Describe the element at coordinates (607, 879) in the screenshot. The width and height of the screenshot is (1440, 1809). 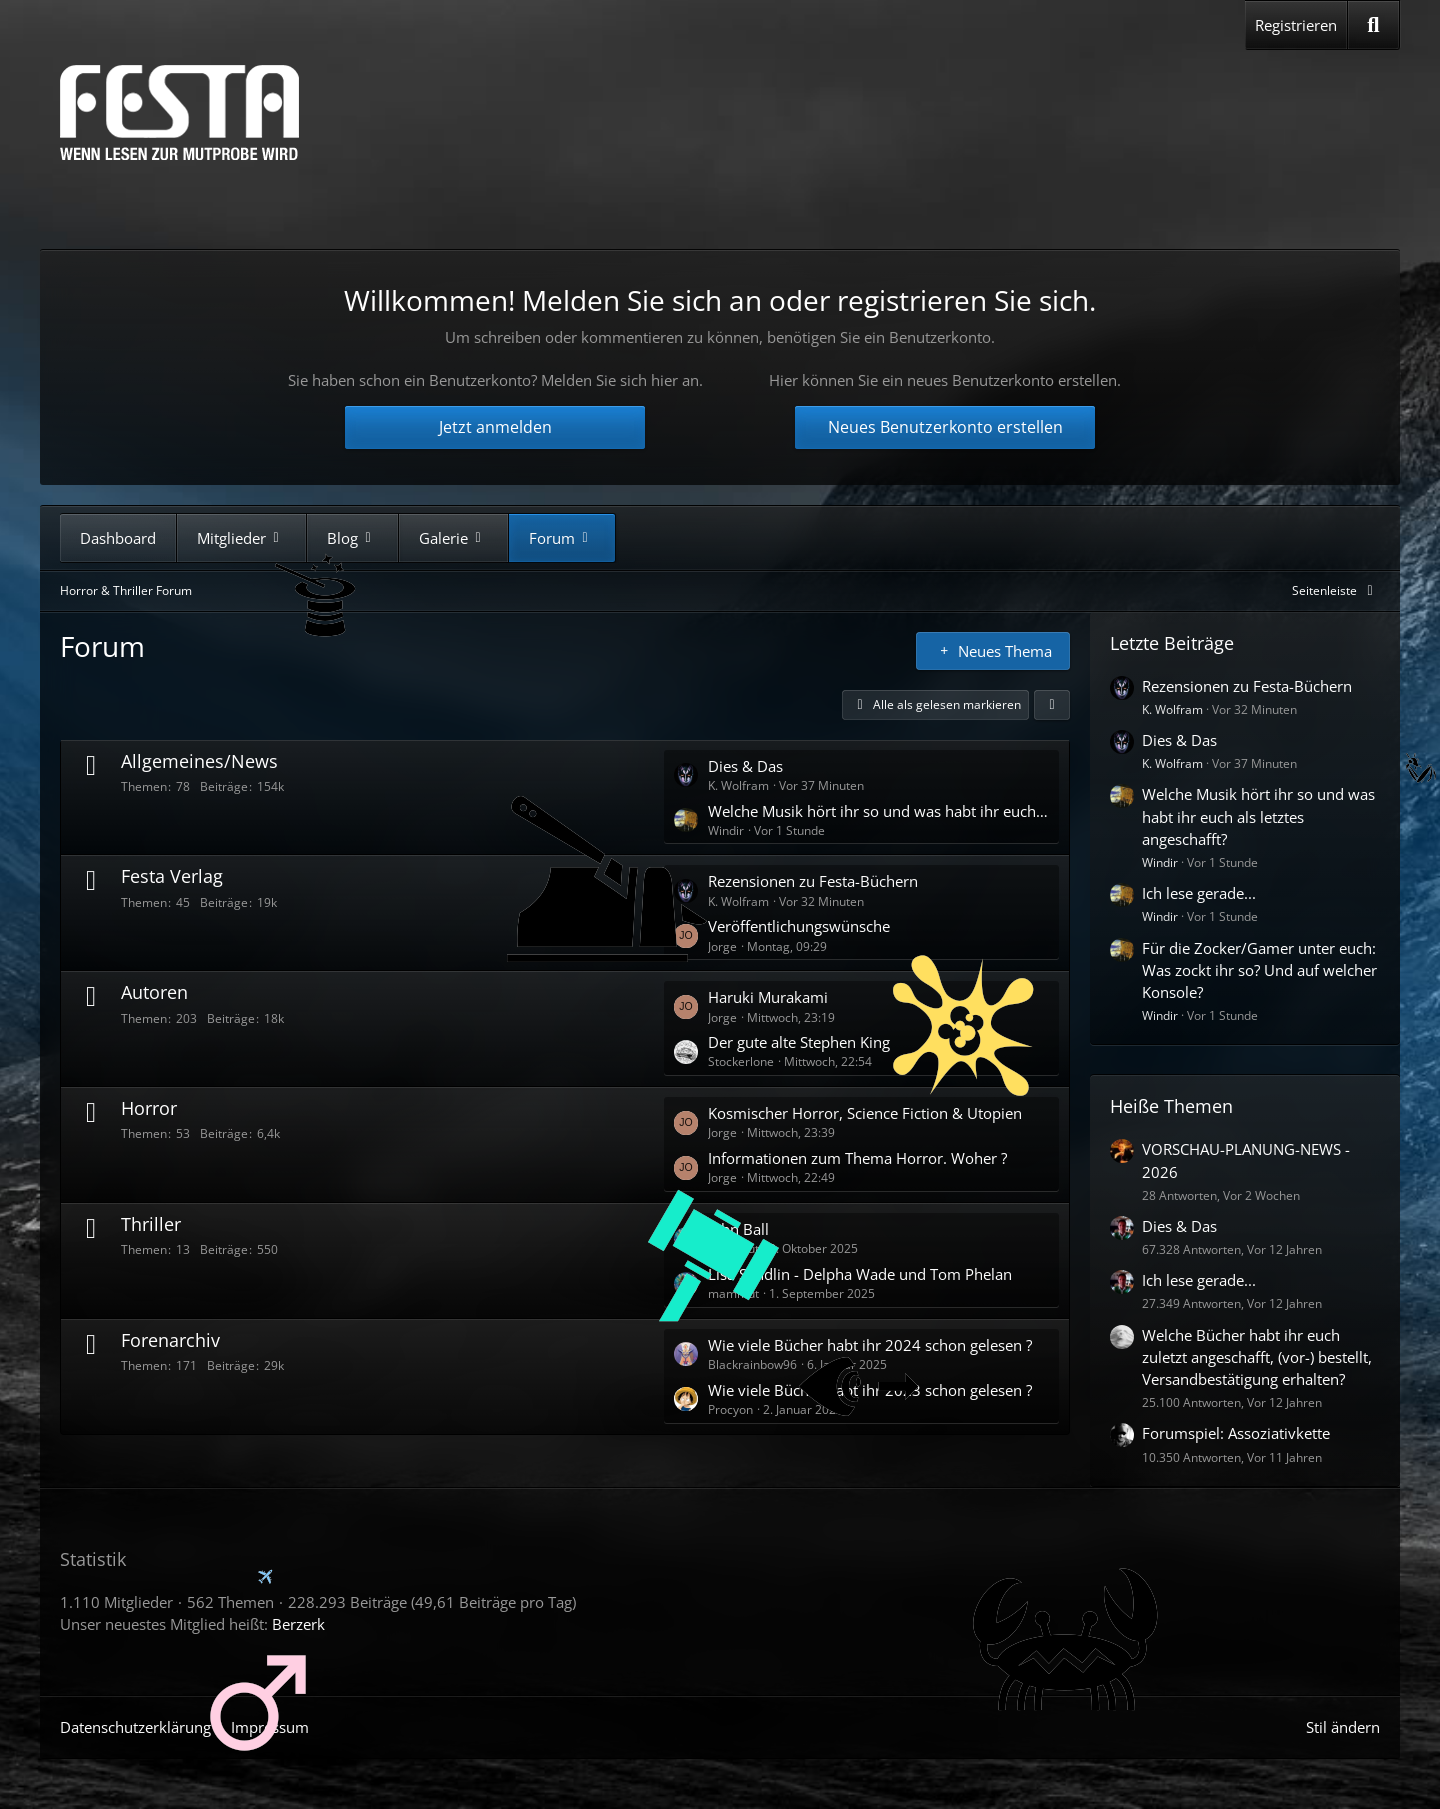
I see `butter ingredient in a cooking or recipe game` at that location.